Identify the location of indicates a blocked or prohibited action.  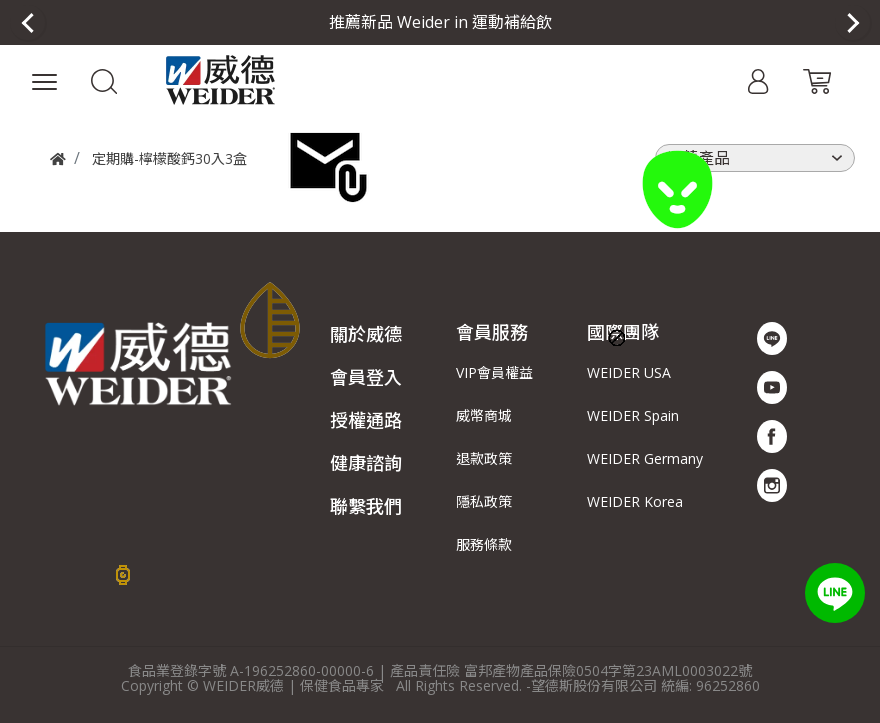
(617, 338).